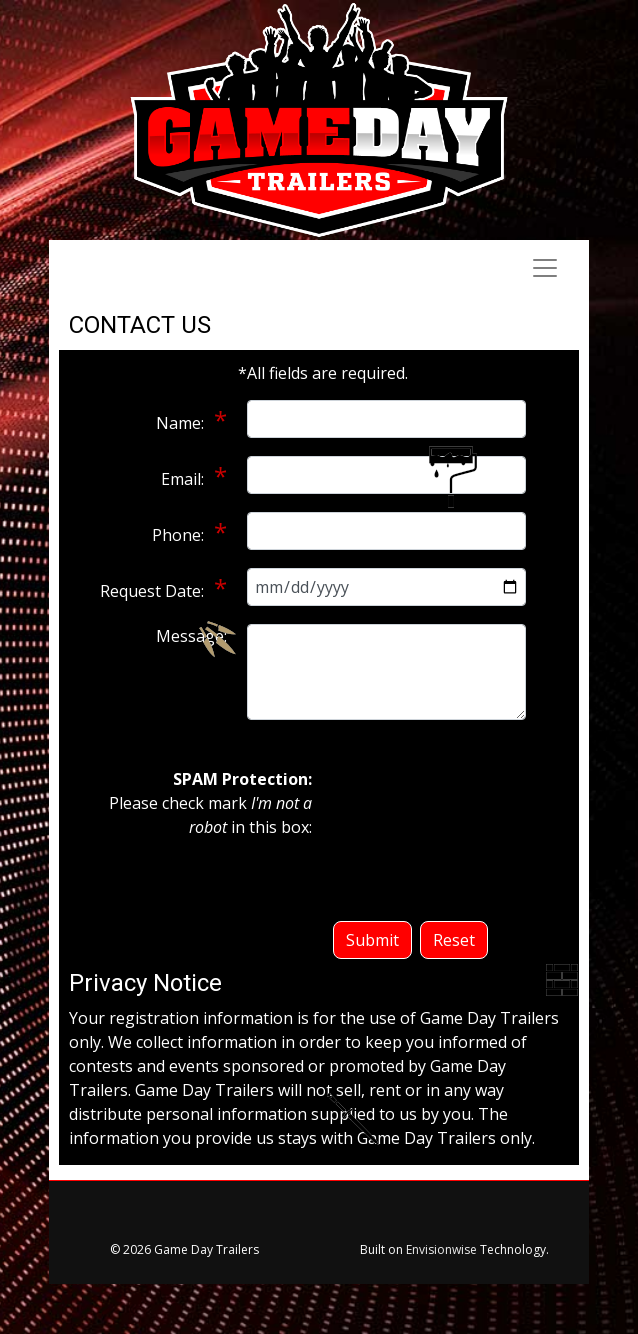 This screenshot has width=638, height=1334. I want to click on customize theme or appearance settings, so click(451, 477).